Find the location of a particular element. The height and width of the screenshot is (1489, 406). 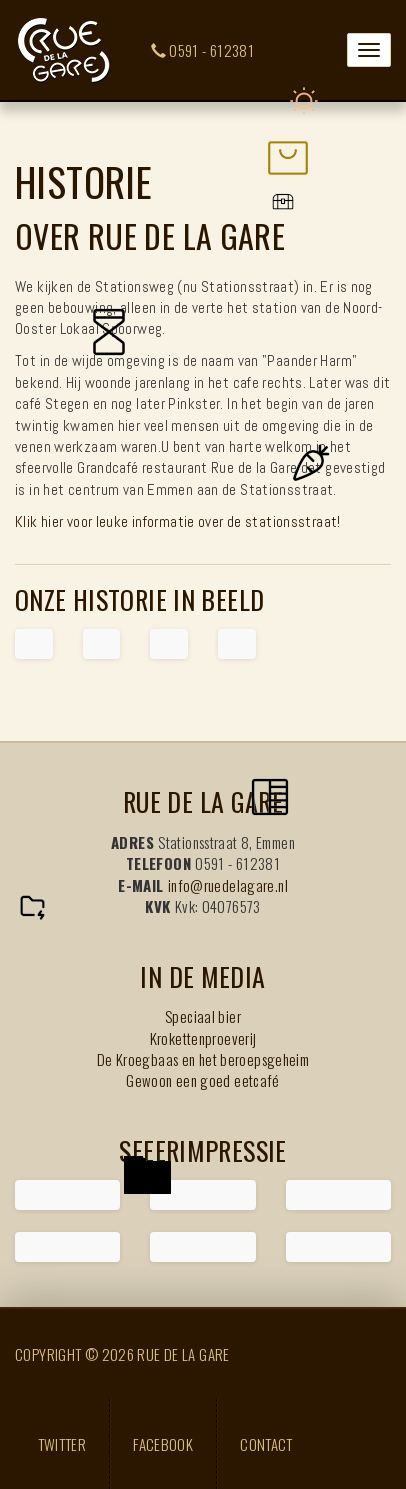

access power-related files or settings is located at coordinates (32, 906).